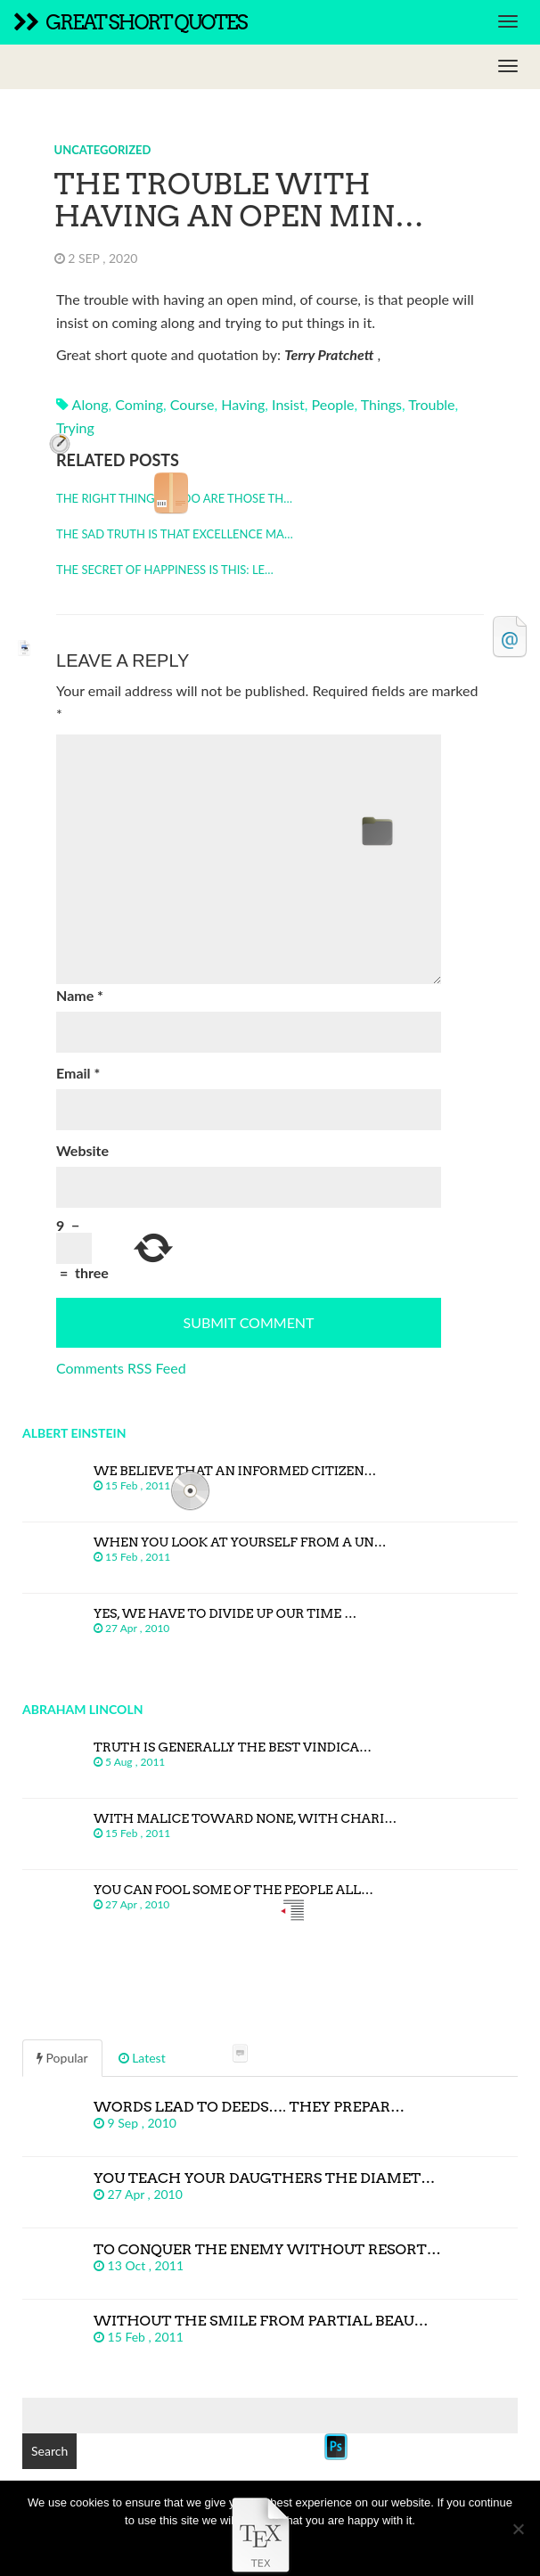 The image size is (540, 2576). Describe the element at coordinates (190, 1490) in the screenshot. I see `access cd/dvd drive` at that location.